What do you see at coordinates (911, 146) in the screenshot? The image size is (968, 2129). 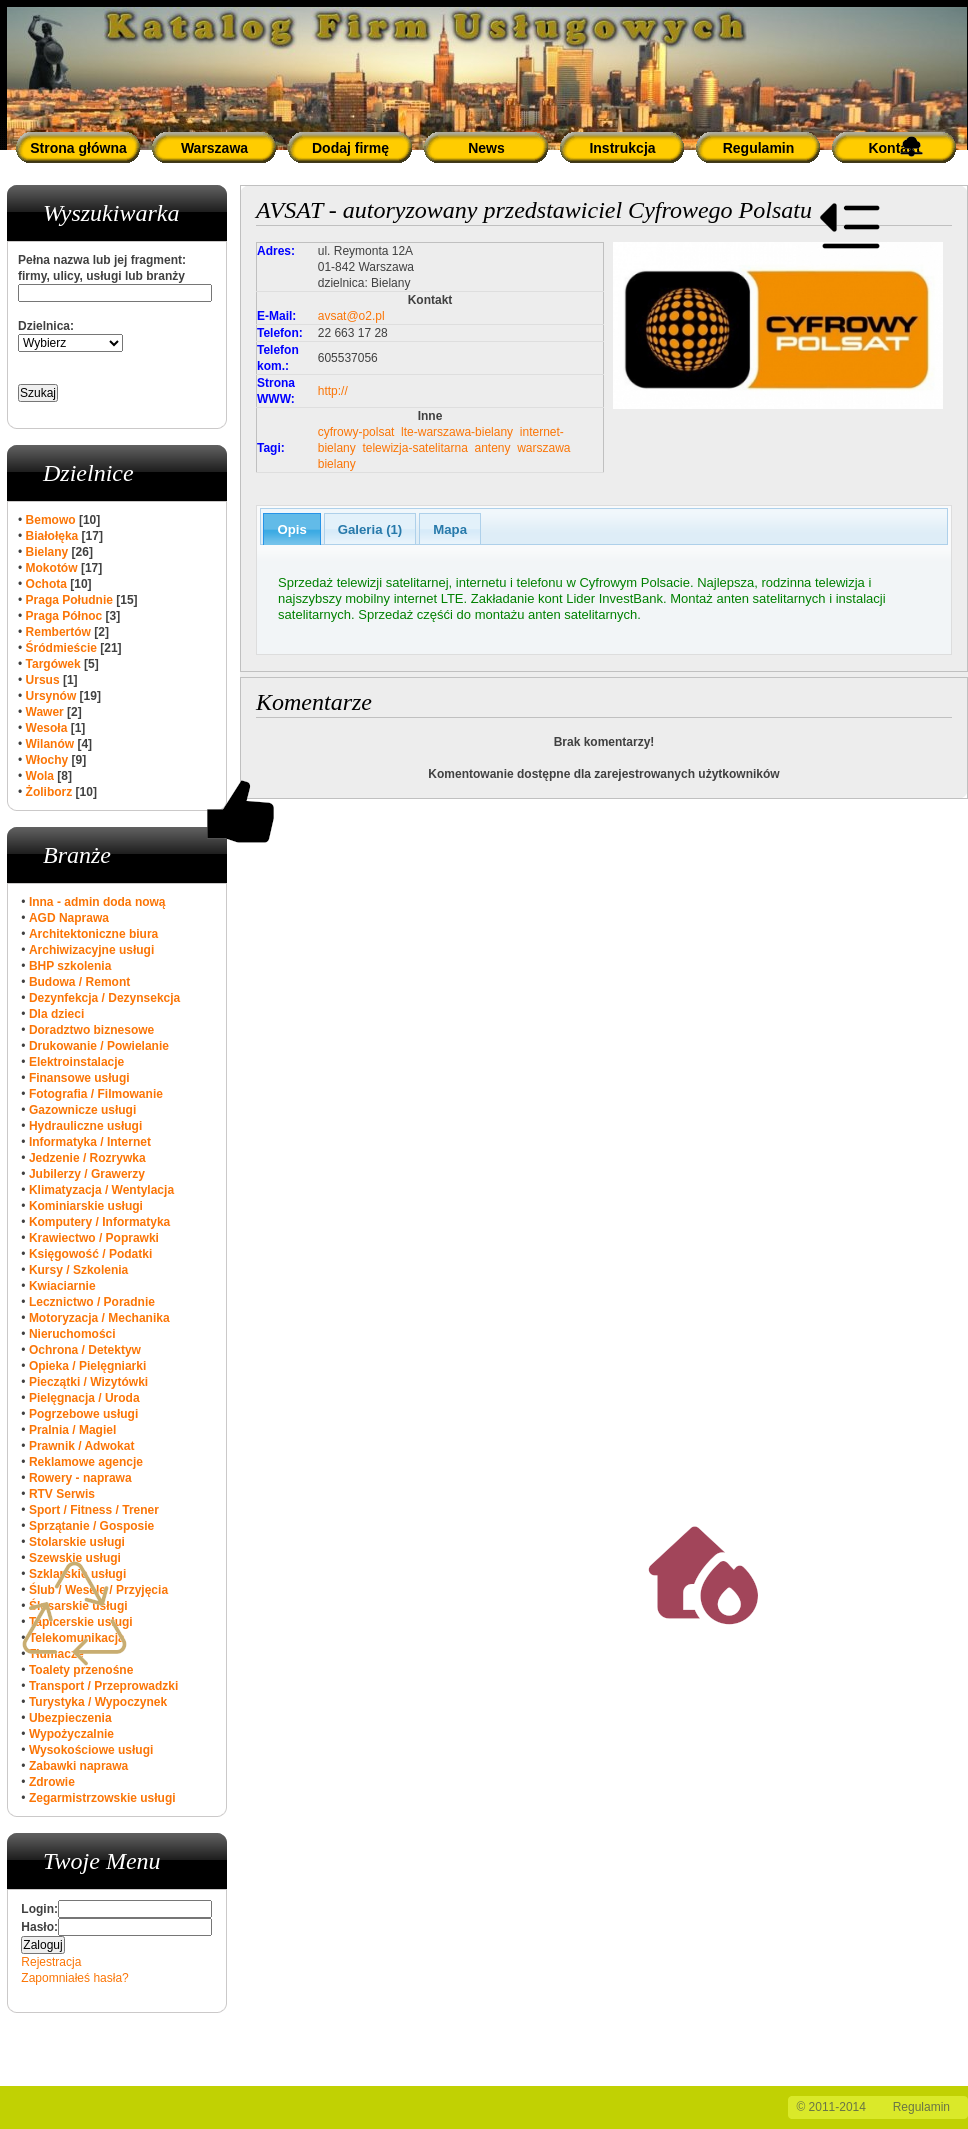 I see `cloud data sync status` at bounding box center [911, 146].